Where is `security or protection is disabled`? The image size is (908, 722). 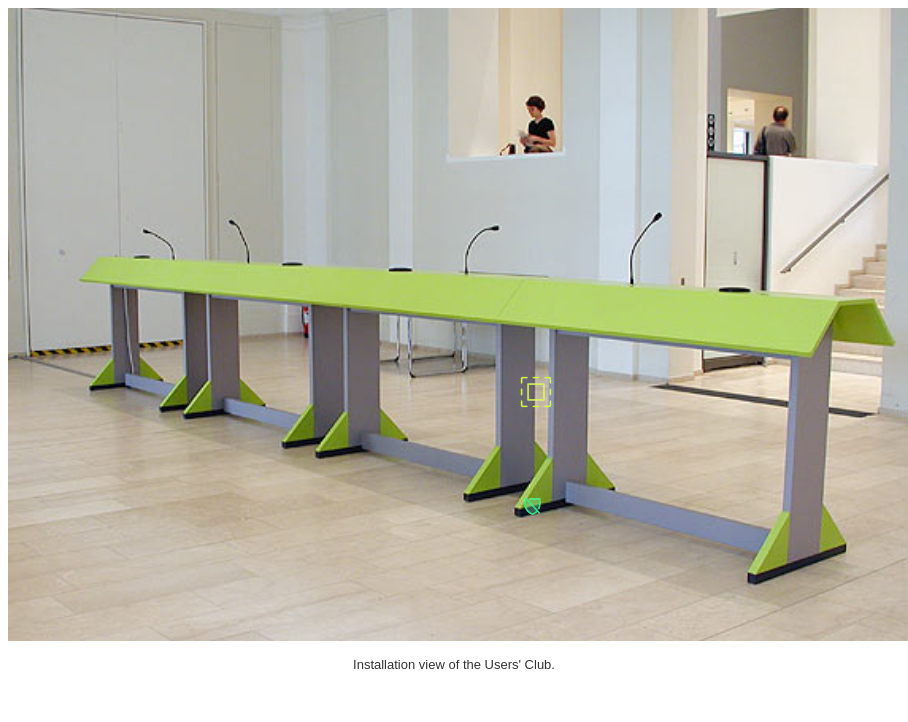
security or protection is disabled is located at coordinates (532, 505).